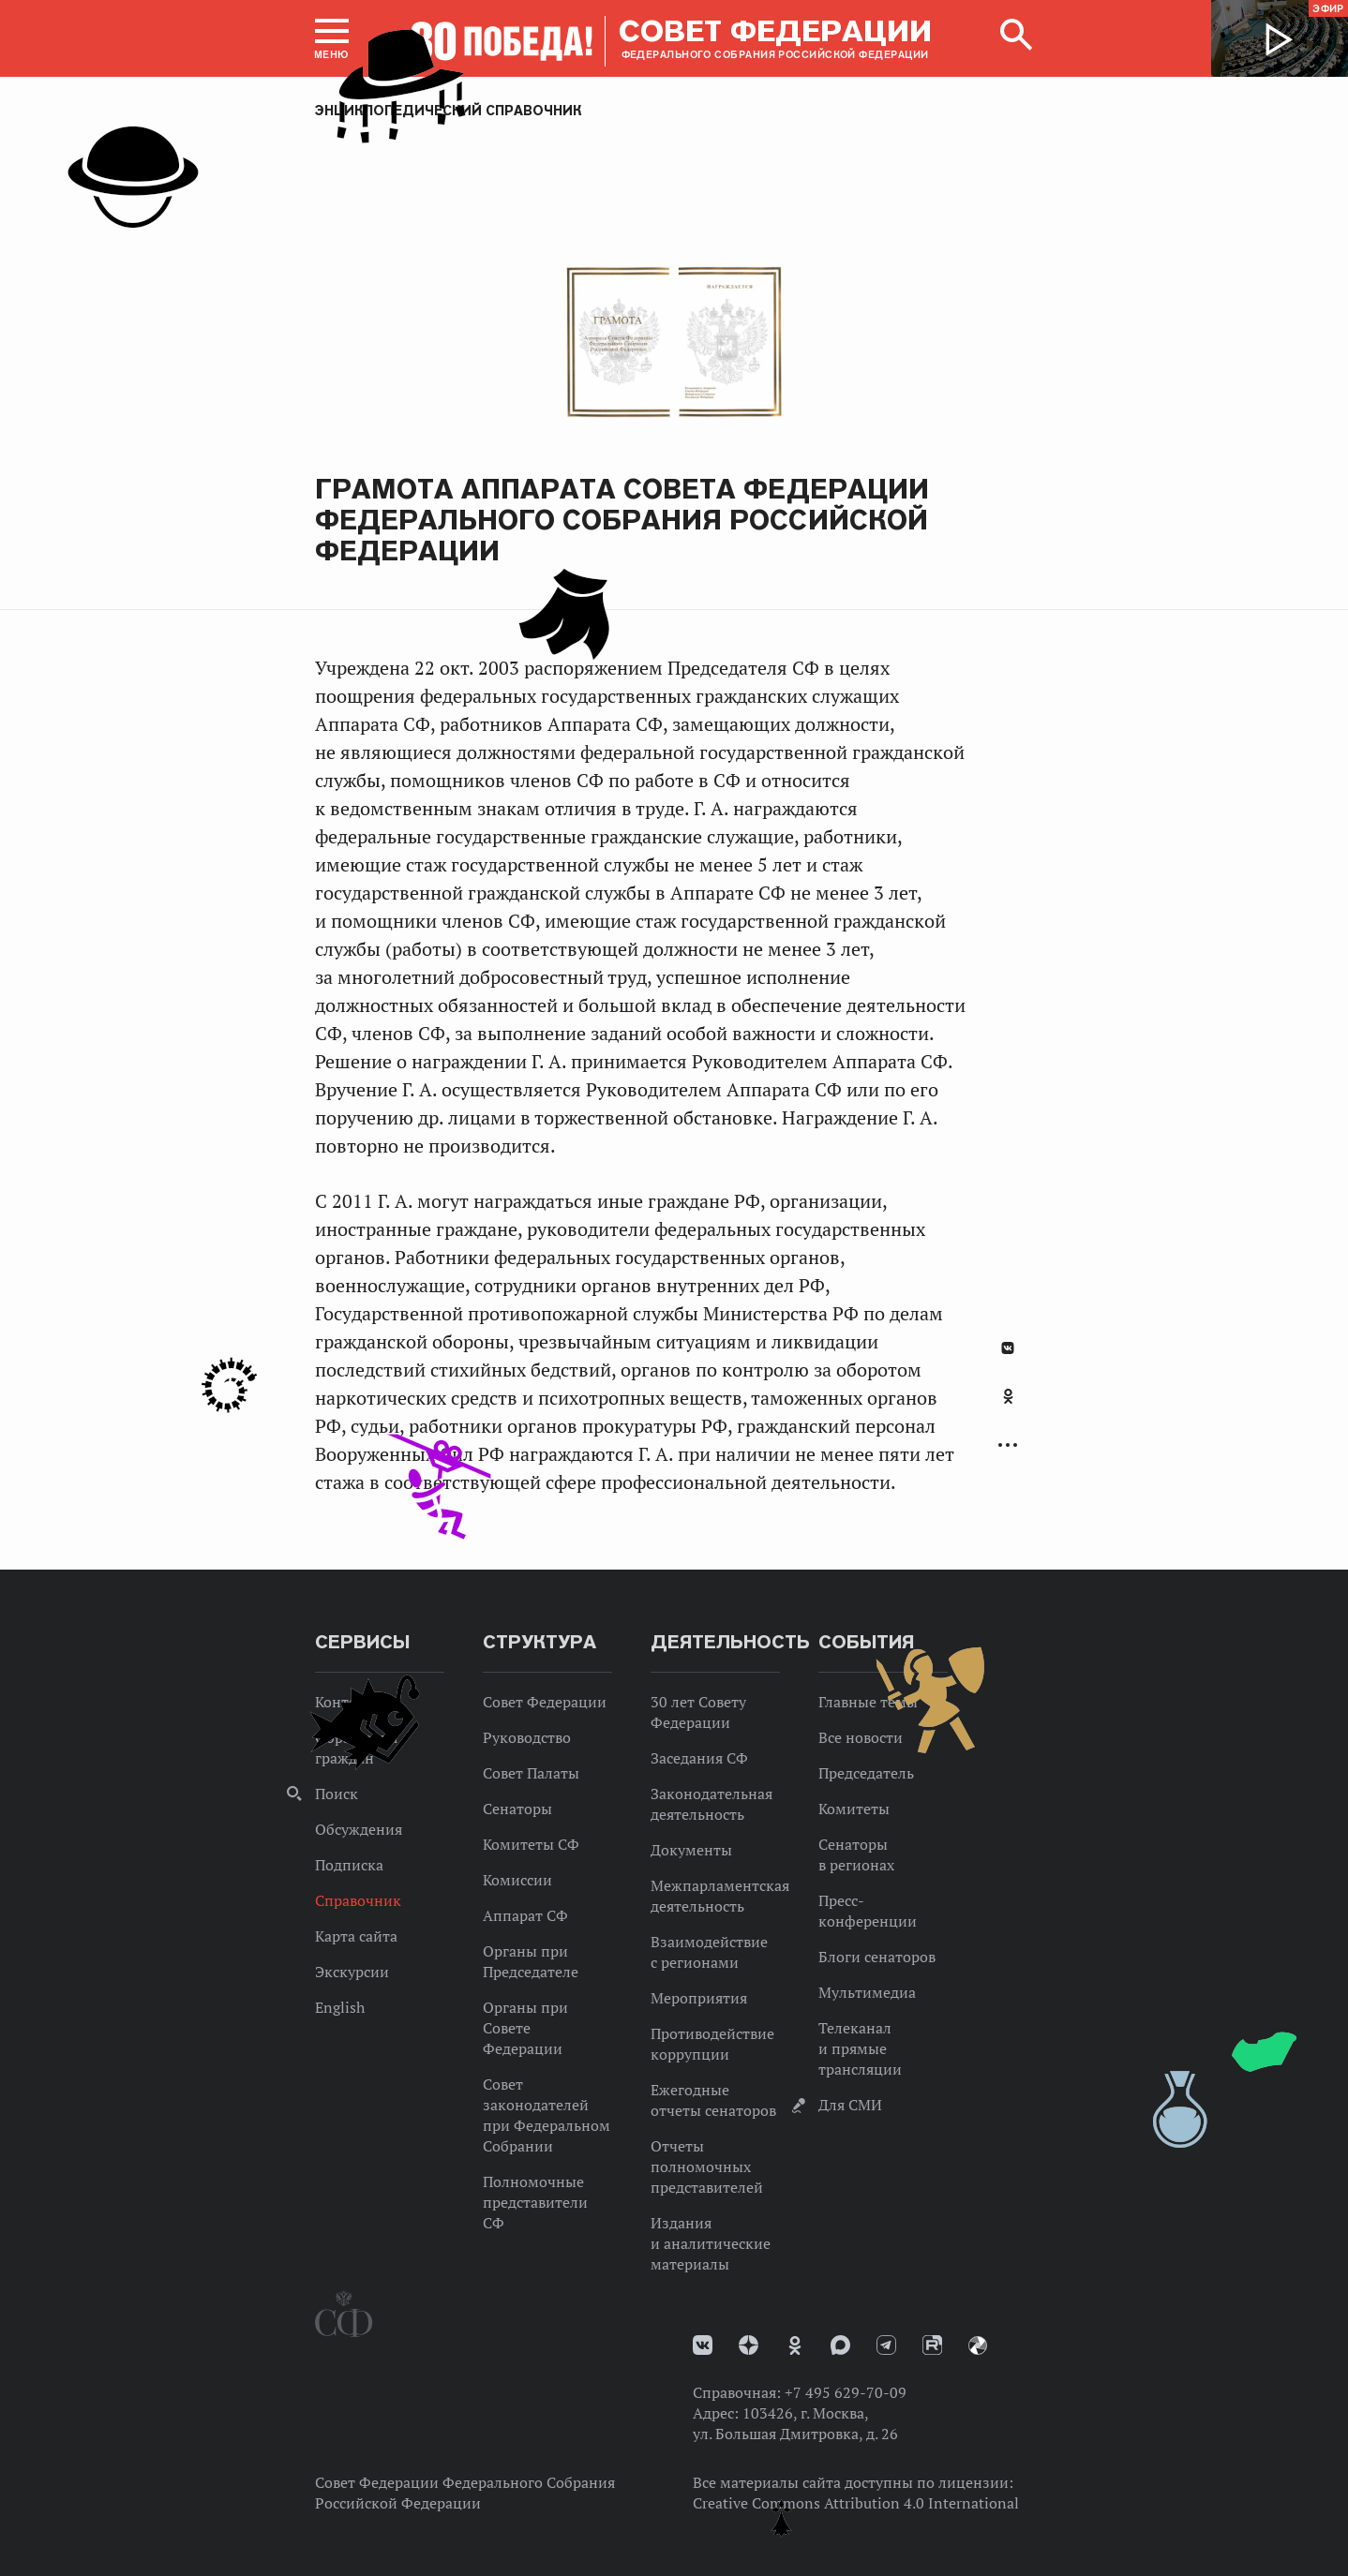 This screenshot has height=2576, width=1348. What do you see at coordinates (364, 1721) in the screenshot?
I see `deep sea or ocean-themed game element` at bounding box center [364, 1721].